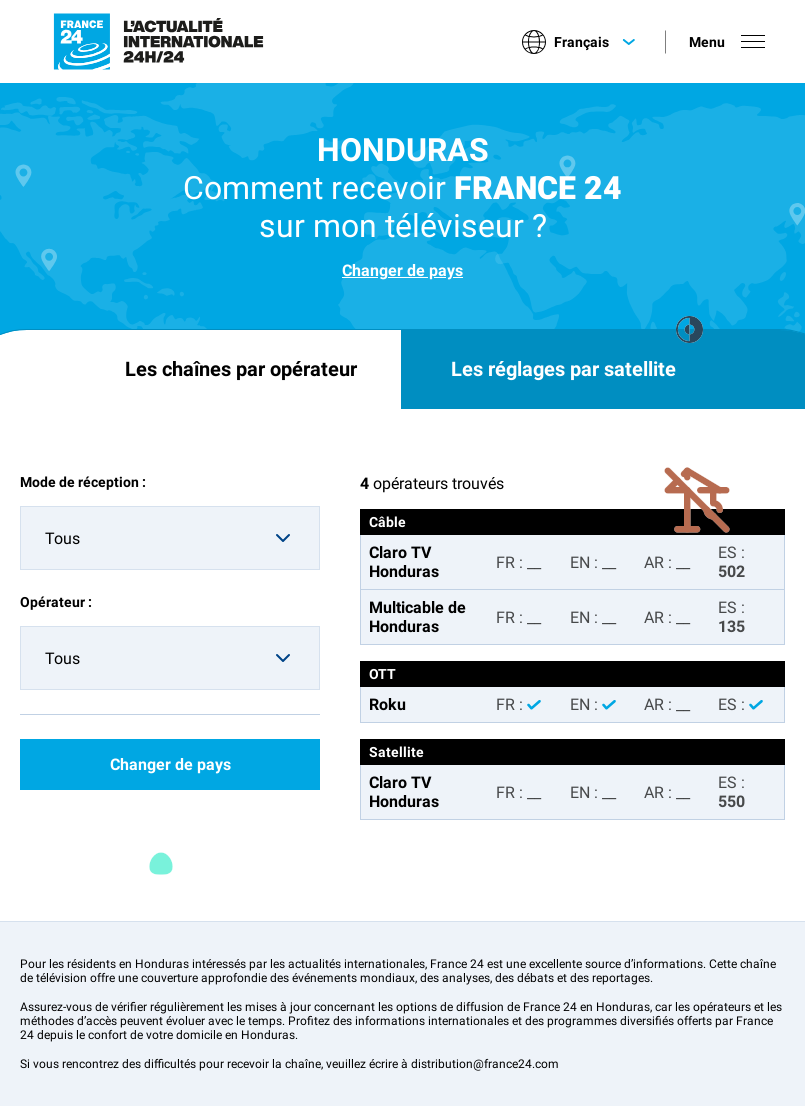  Describe the element at coordinates (161, 863) in the screenshot. I see `decorative blob shape element` at that location.